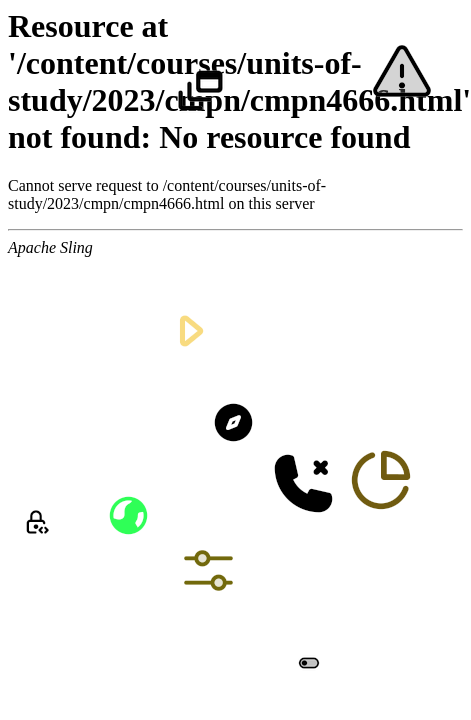  I want to click on view dynamic or stacked content feed, so click(200, 90).